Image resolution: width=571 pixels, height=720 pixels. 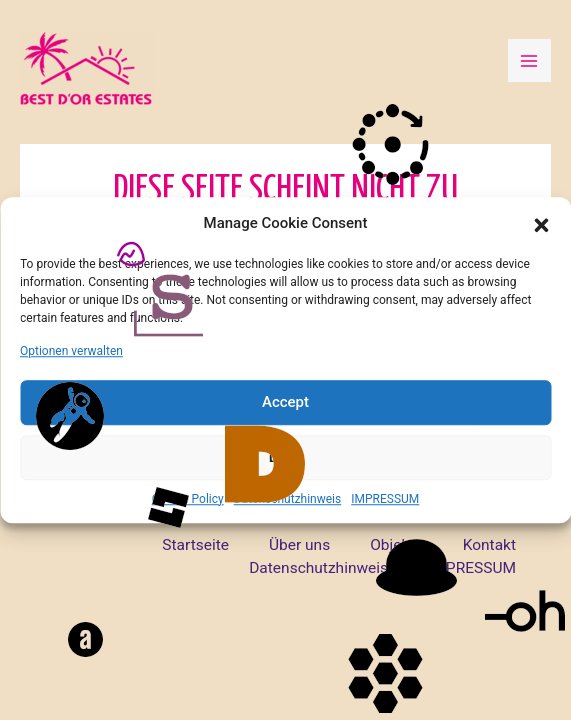 What do you see at coordinates (525, 611) in the screenshot?
I see `oh dear website monitoring service logo` at bounding box center [525, 611].